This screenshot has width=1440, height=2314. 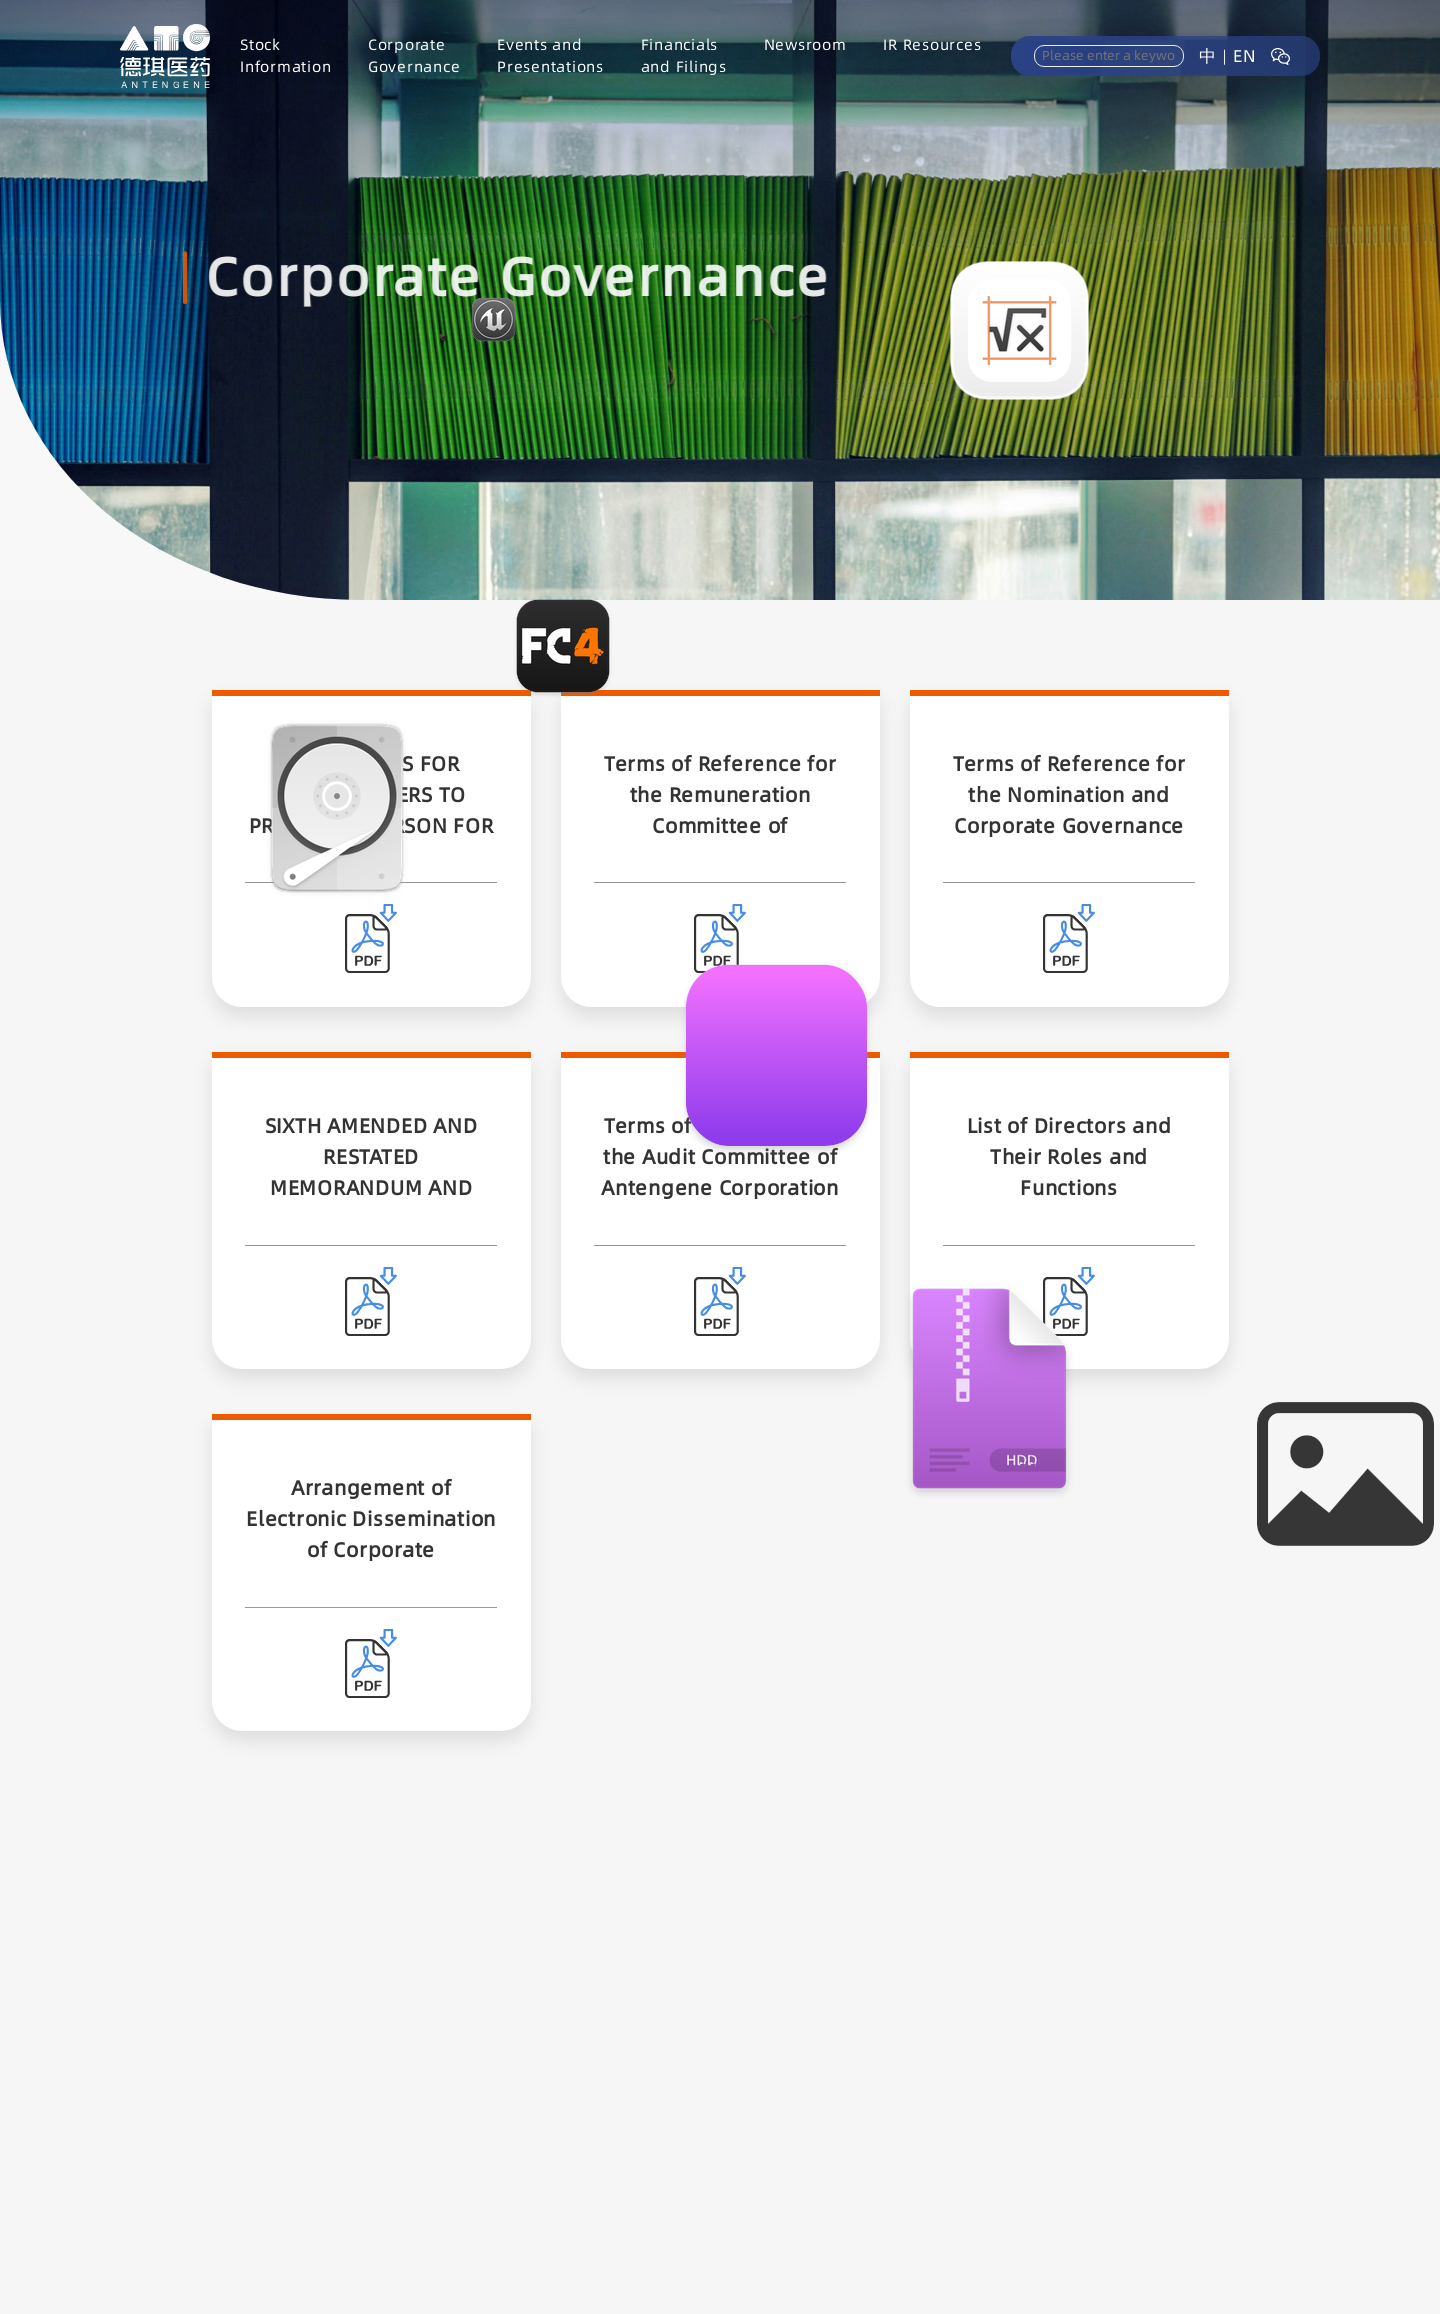 What do you see at coordinates (1345, 1479) in the screenshot?
I see `open photo viewer application` at bounding box center [1345, 1479].